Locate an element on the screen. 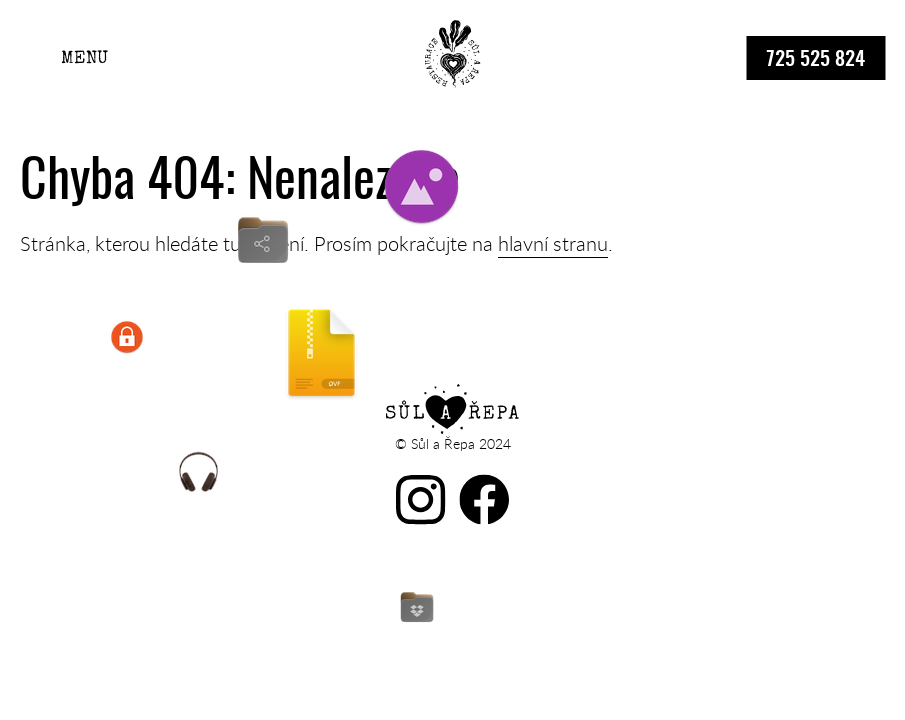 The height and width of the screenshot is (720, 905). indicates a photo or image file is located at coordinates (421, 186).